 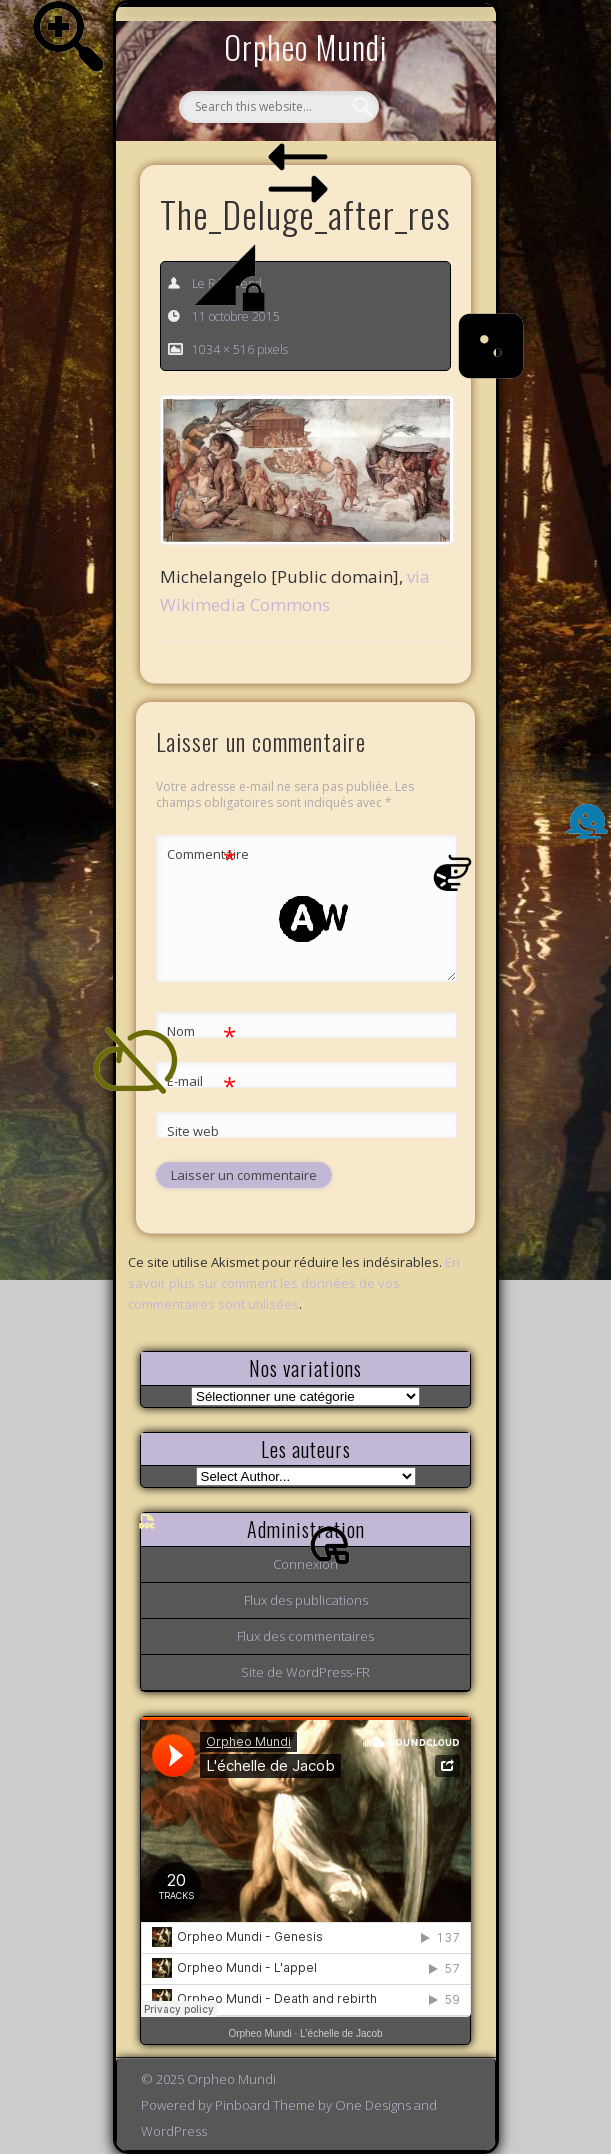 I want to click on toggle automatic white balance, so click(x=314, y=919).